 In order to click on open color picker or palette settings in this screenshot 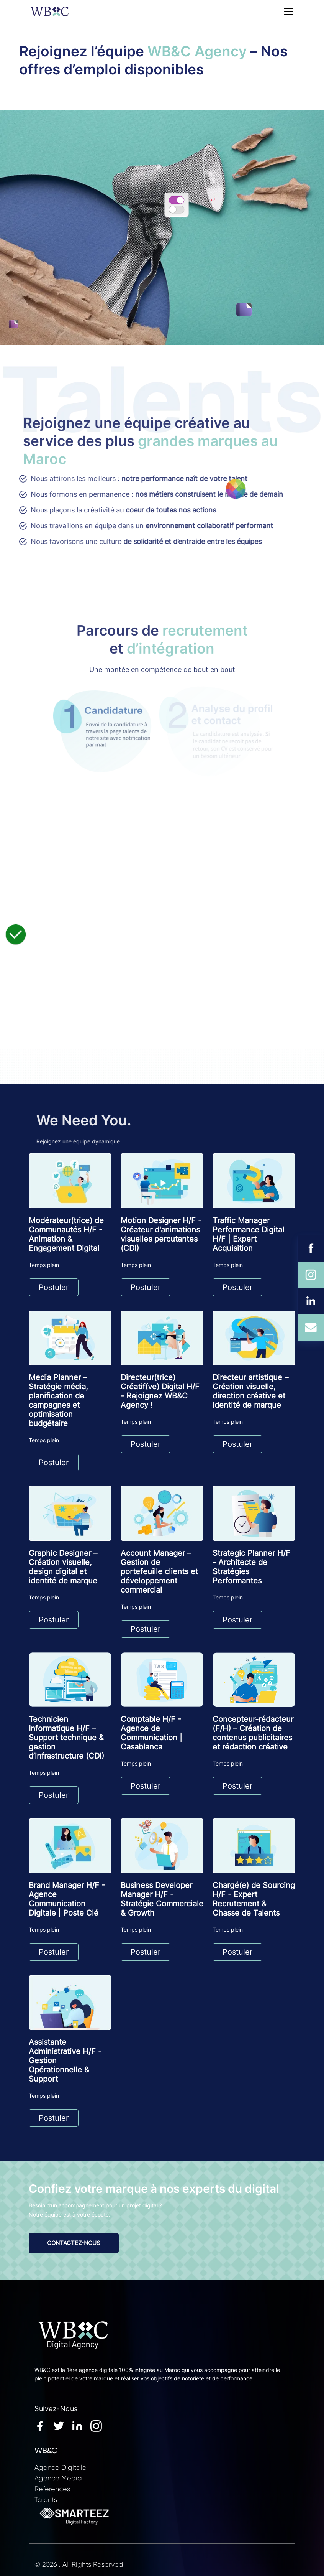, I will do `click(236, 489)`.